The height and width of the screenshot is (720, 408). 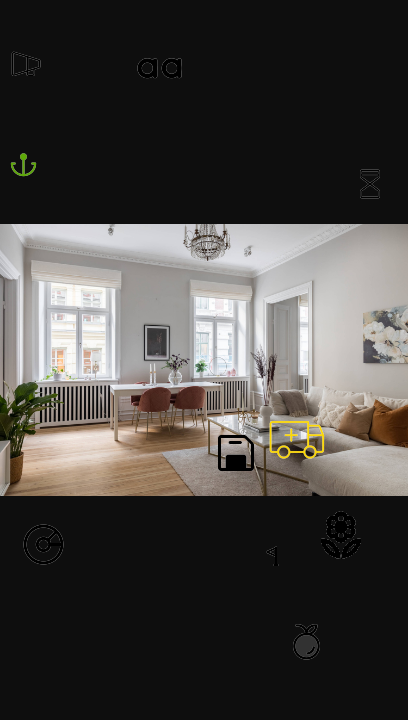 What do you see at coordinates (25, 65) in the screenshot?
I see `make an announcement` at bounding box center [25, 65].